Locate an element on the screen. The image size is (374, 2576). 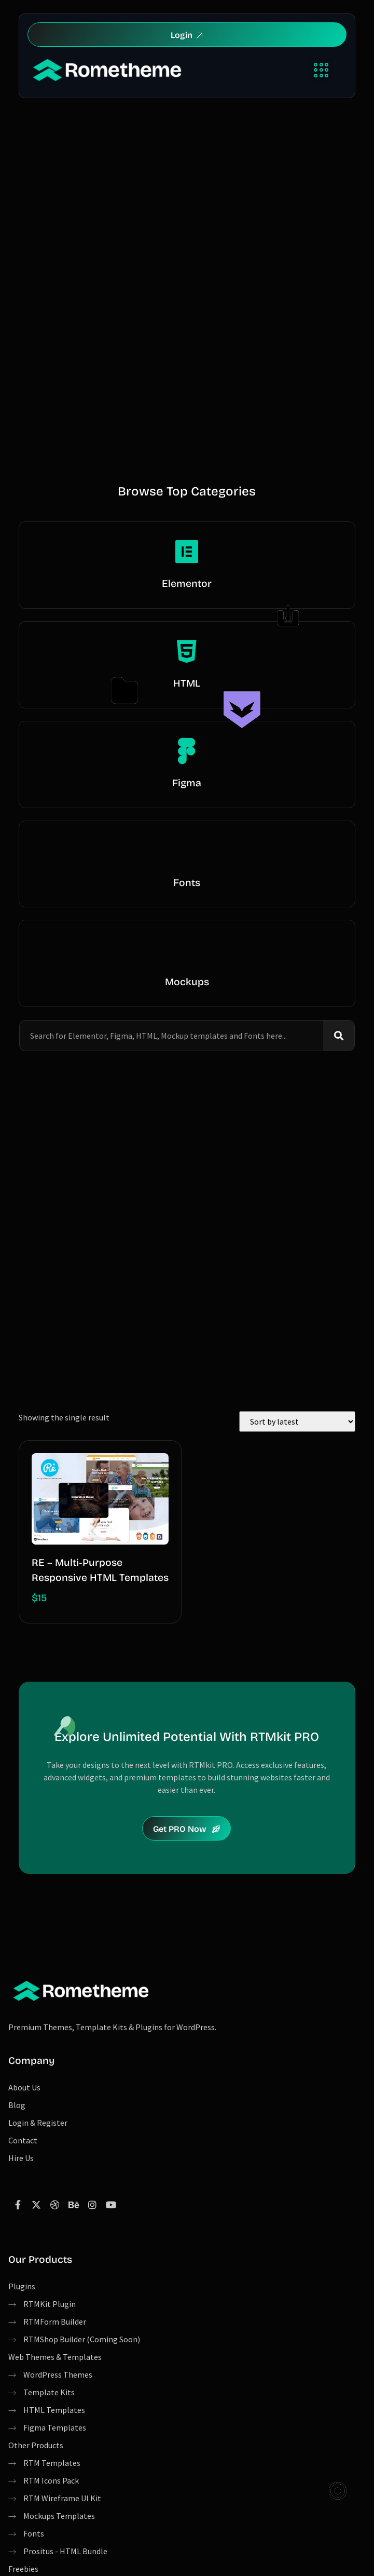
select this option (radio button) is located at coordinates (338, 2491).